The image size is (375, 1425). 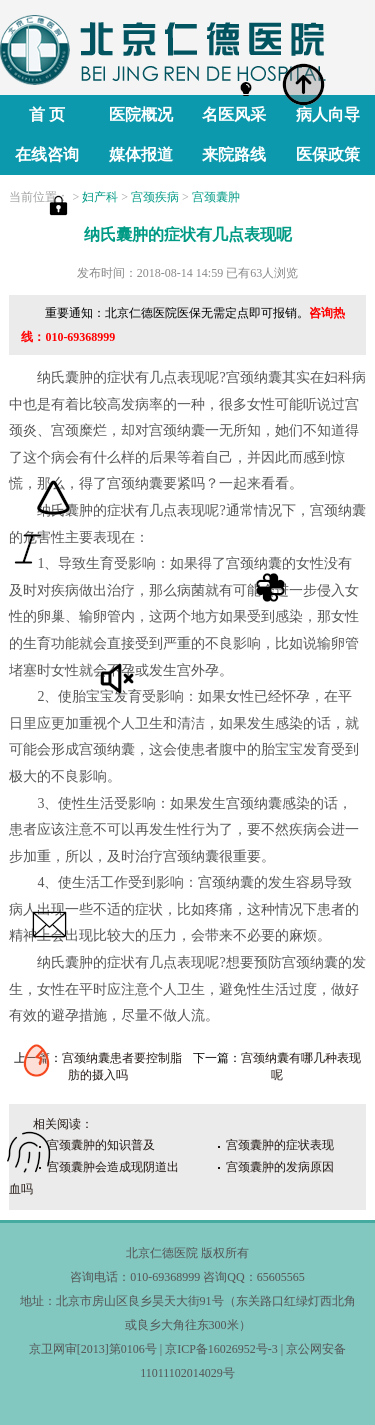 What do you see at coordinates (246, 89) in the screenshot?
I see `view tips or helpful suggestions` at bounding box center [246, 89].